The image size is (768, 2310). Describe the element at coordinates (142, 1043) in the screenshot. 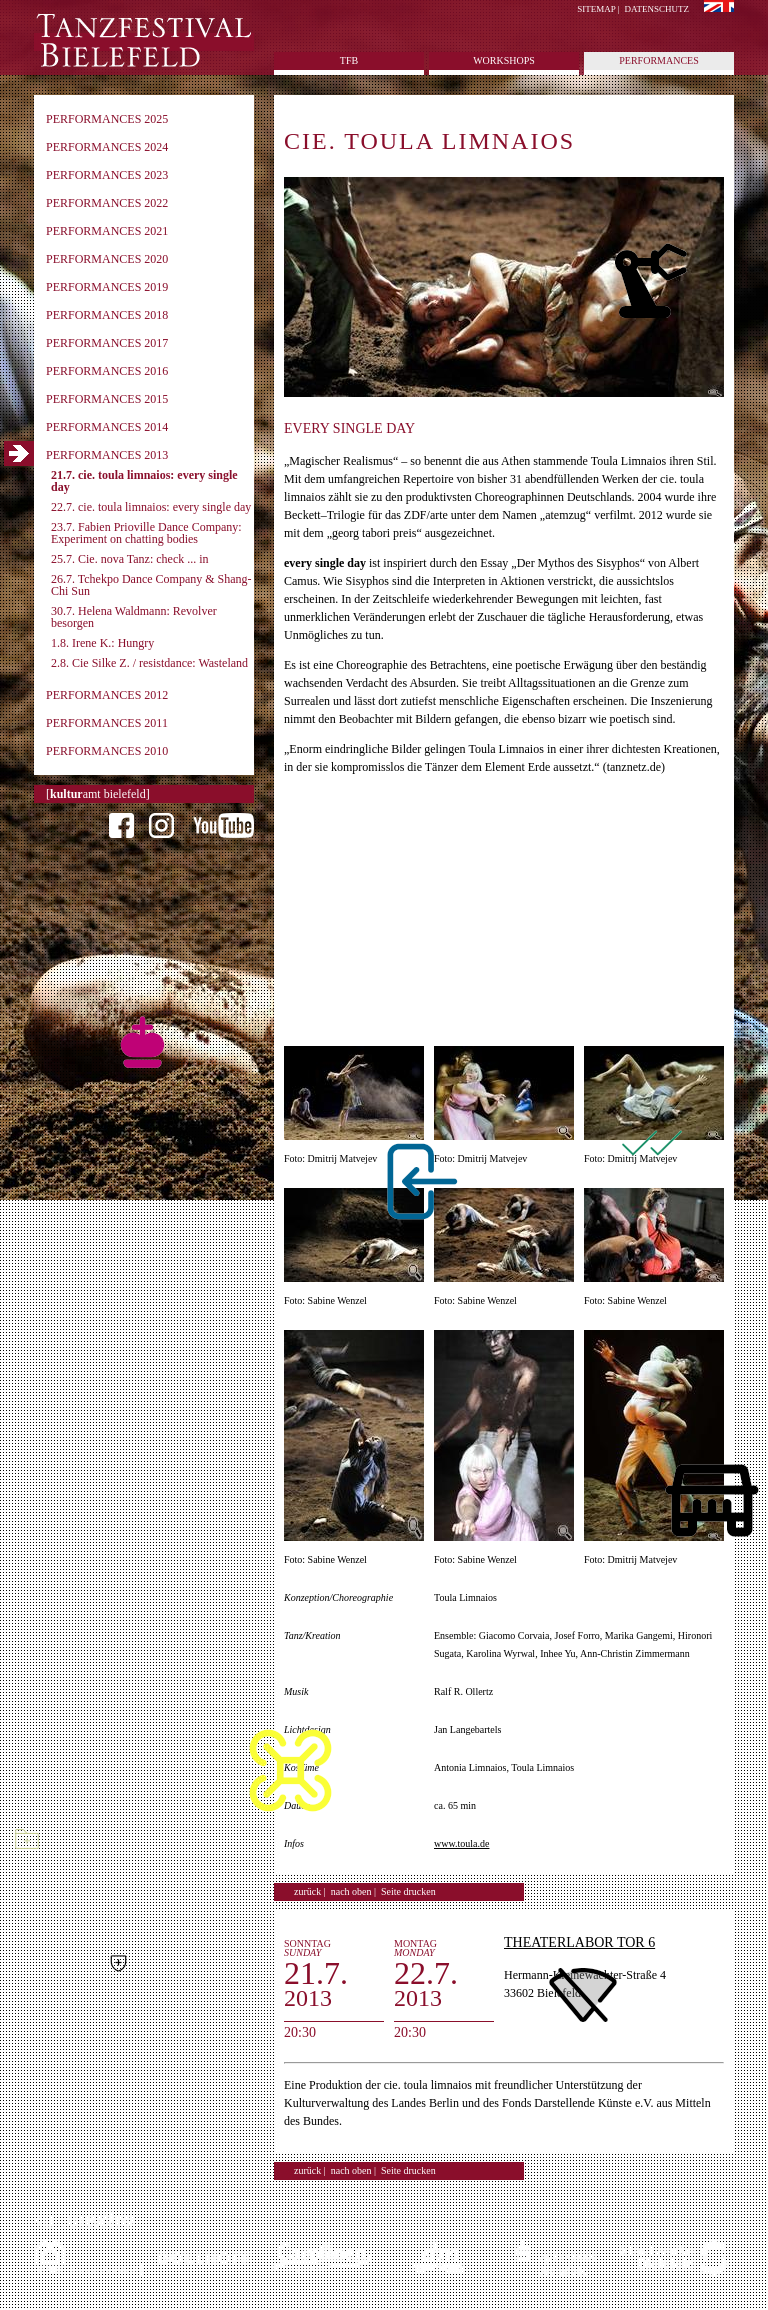

I see `chess king piece indicator` at that location.